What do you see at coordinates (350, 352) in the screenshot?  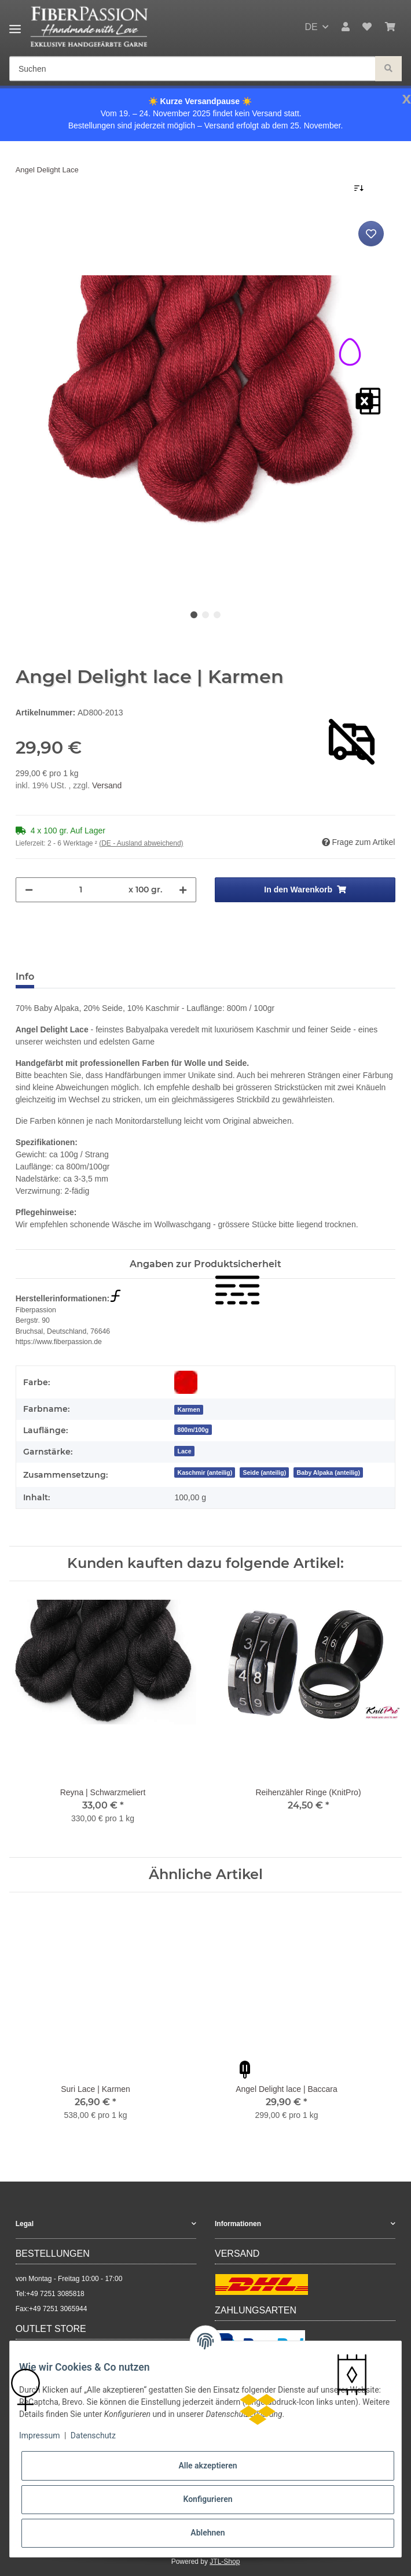 I see `indicates egg or egg-related content` at bounding box center [350, 352].